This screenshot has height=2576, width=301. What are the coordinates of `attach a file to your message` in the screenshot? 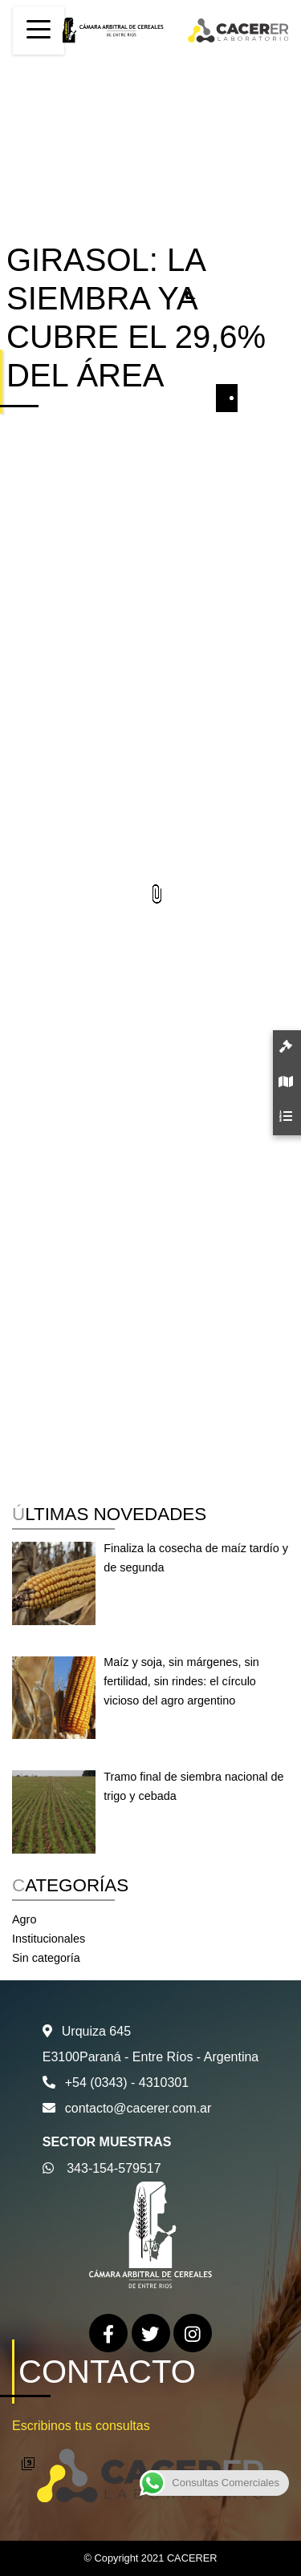 It's located at (157, 894).